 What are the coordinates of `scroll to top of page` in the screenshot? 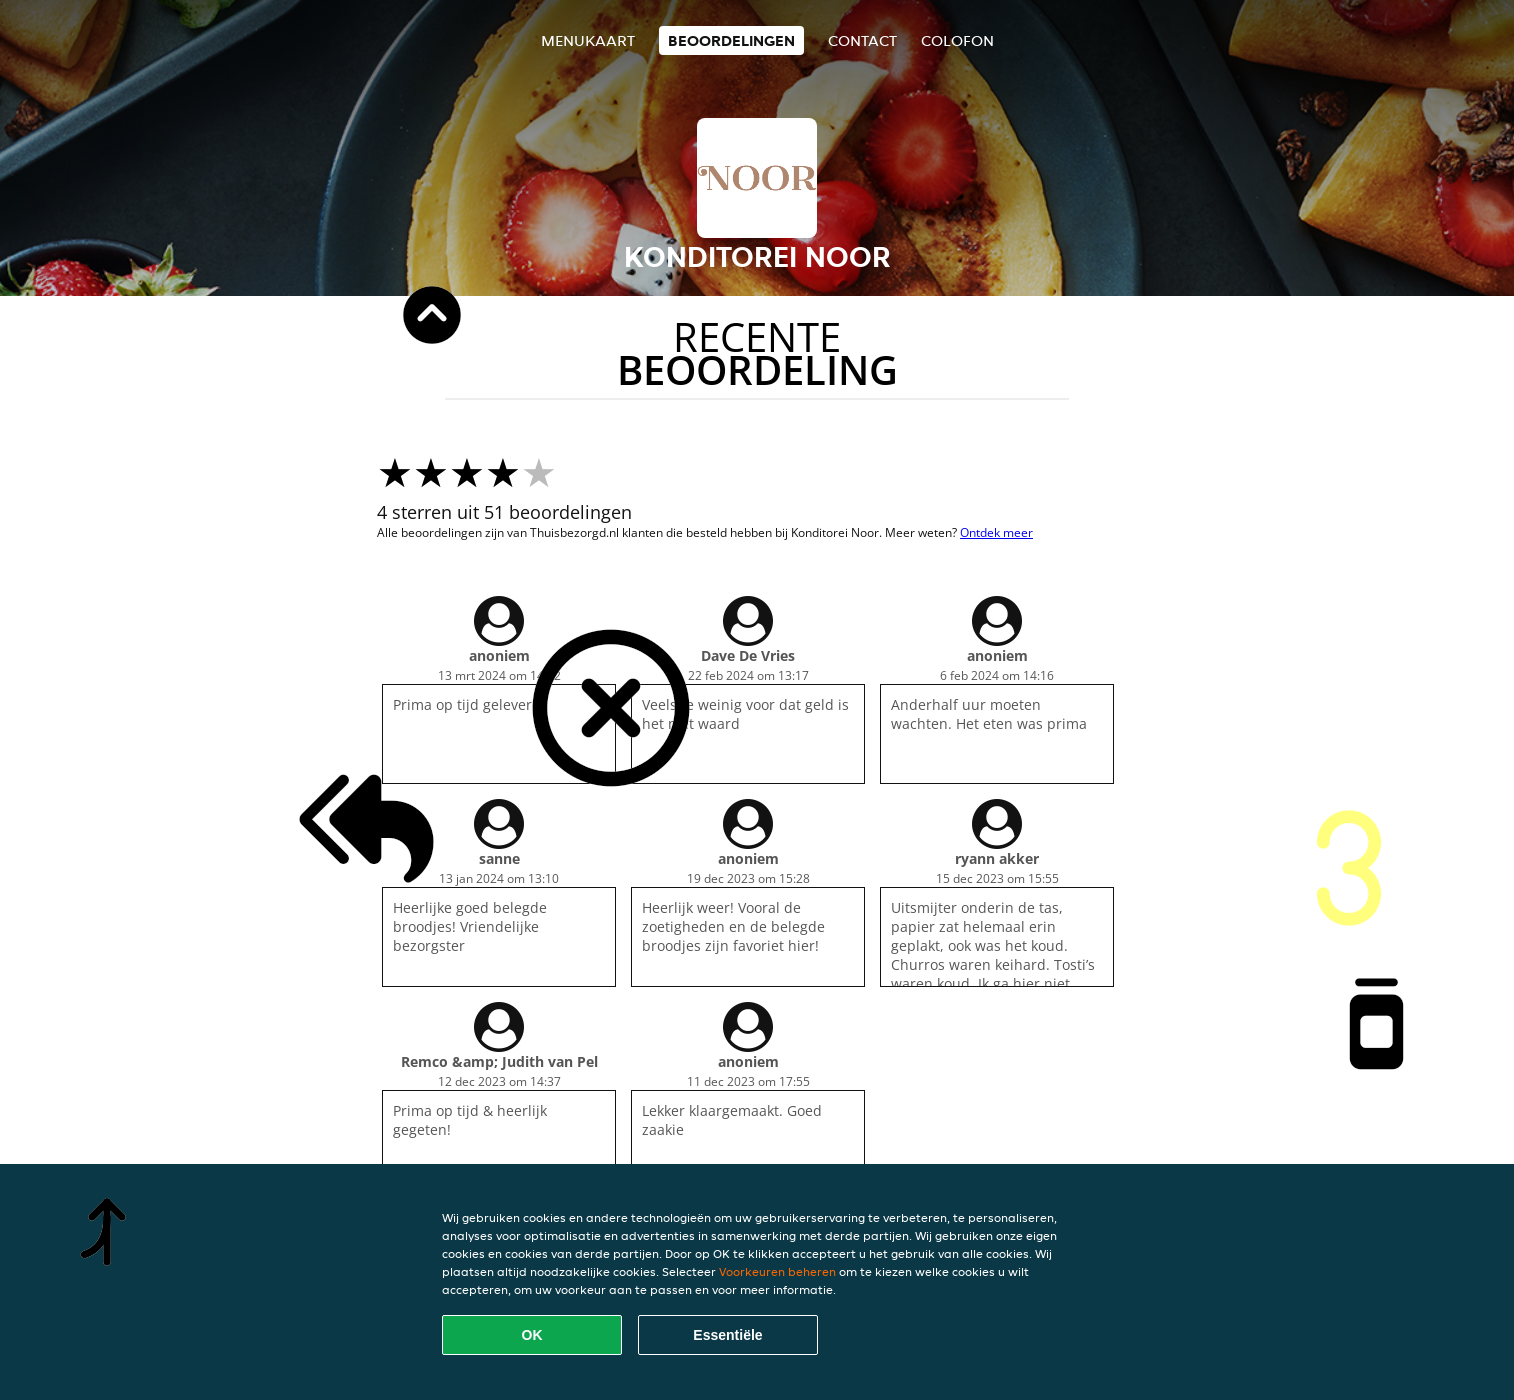 It's located at (432, 315).